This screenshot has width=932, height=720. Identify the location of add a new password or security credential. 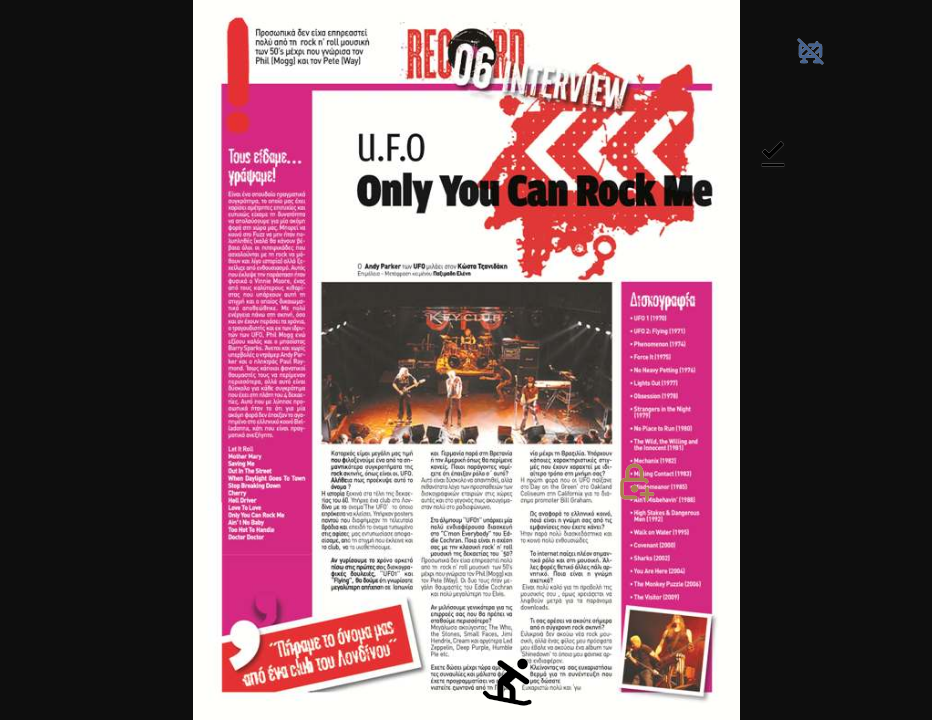
(634, 481).